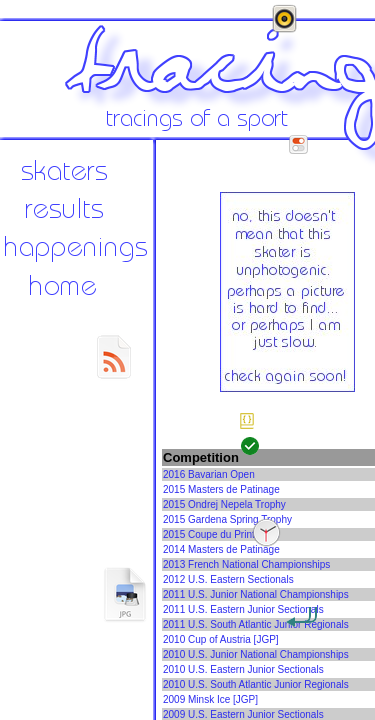  What do you see at coordinates (125, 595) in the screenshot?
I see `a jpg image file` at bounding box center [125, 595].